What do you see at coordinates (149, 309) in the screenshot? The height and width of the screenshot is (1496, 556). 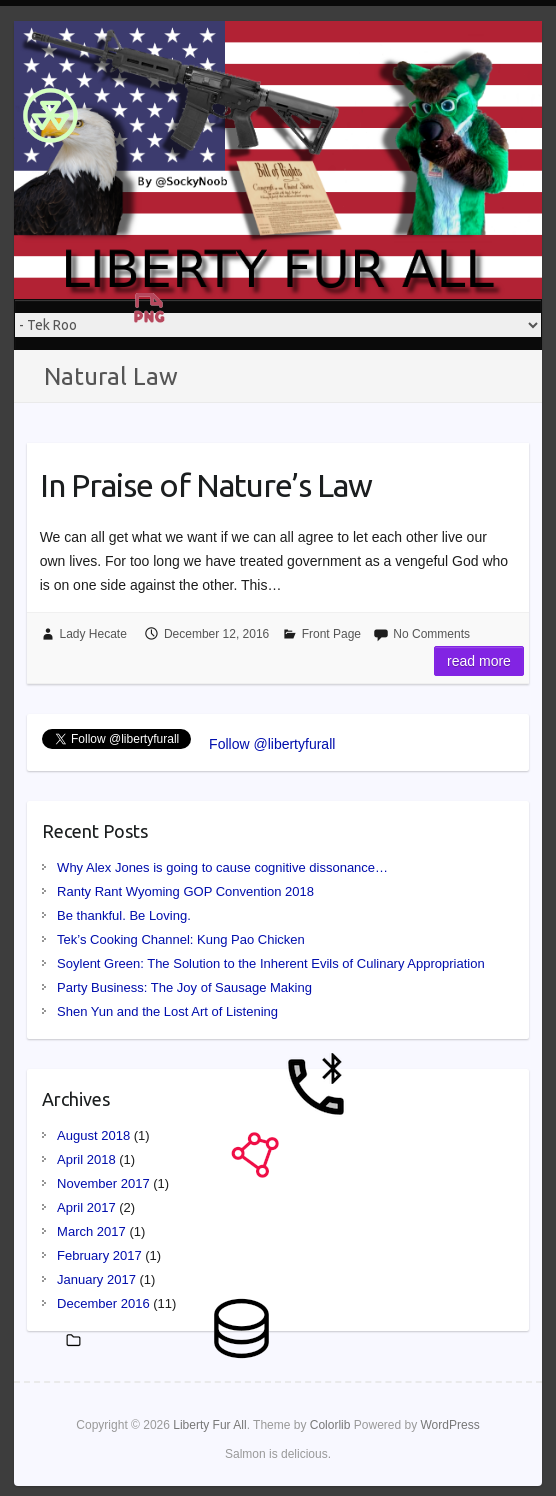 I see `a png image file` at bounding box center [149, 309].